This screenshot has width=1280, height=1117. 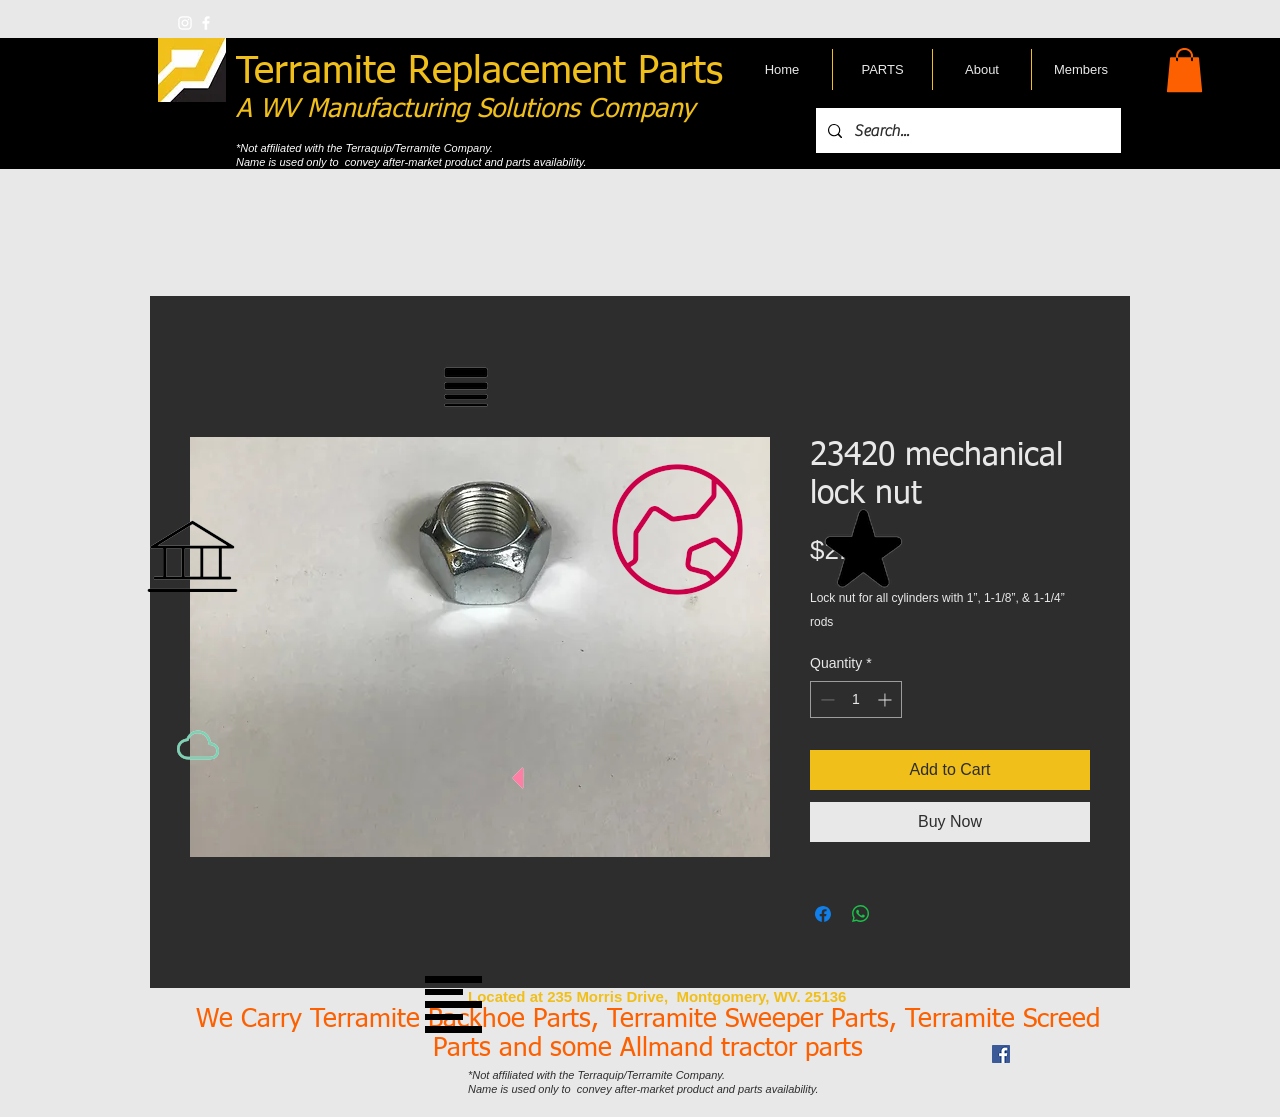 I want to click on switch to international or global settings, so click(x=677, y=529).